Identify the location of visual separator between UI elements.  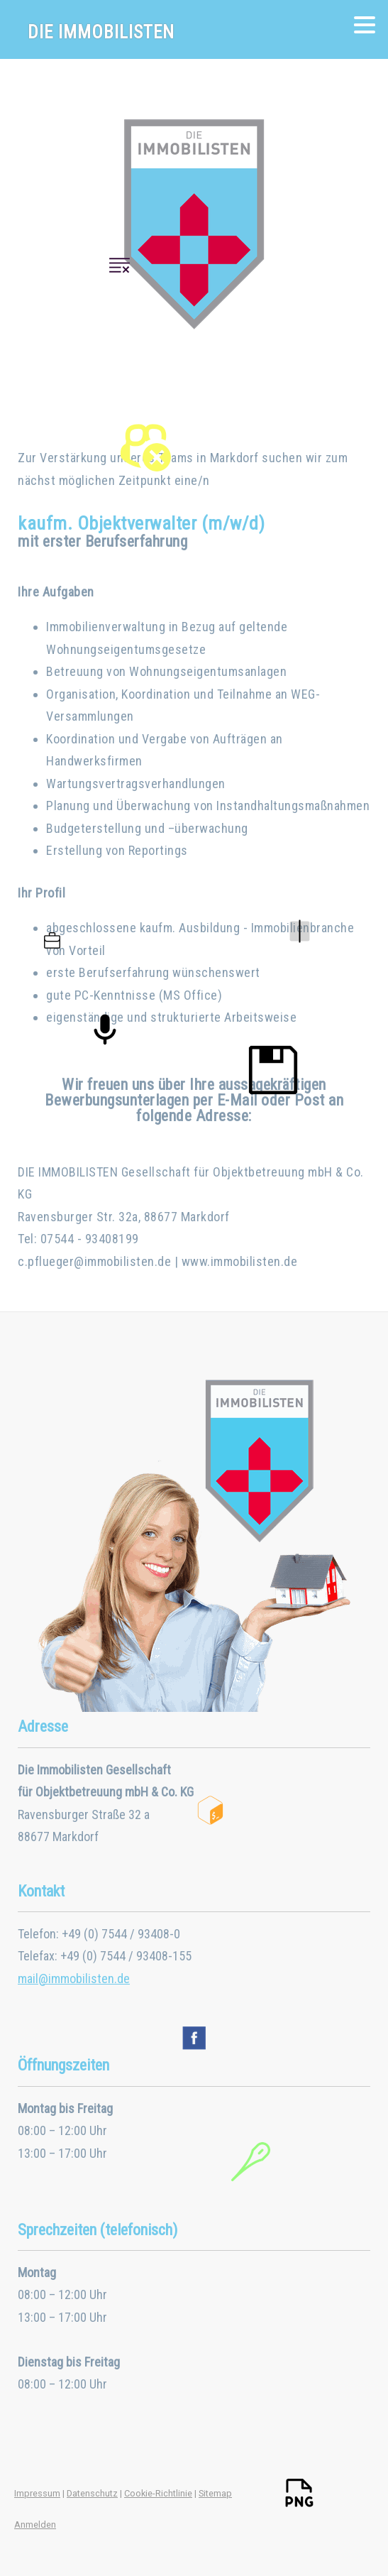
(299, 931).